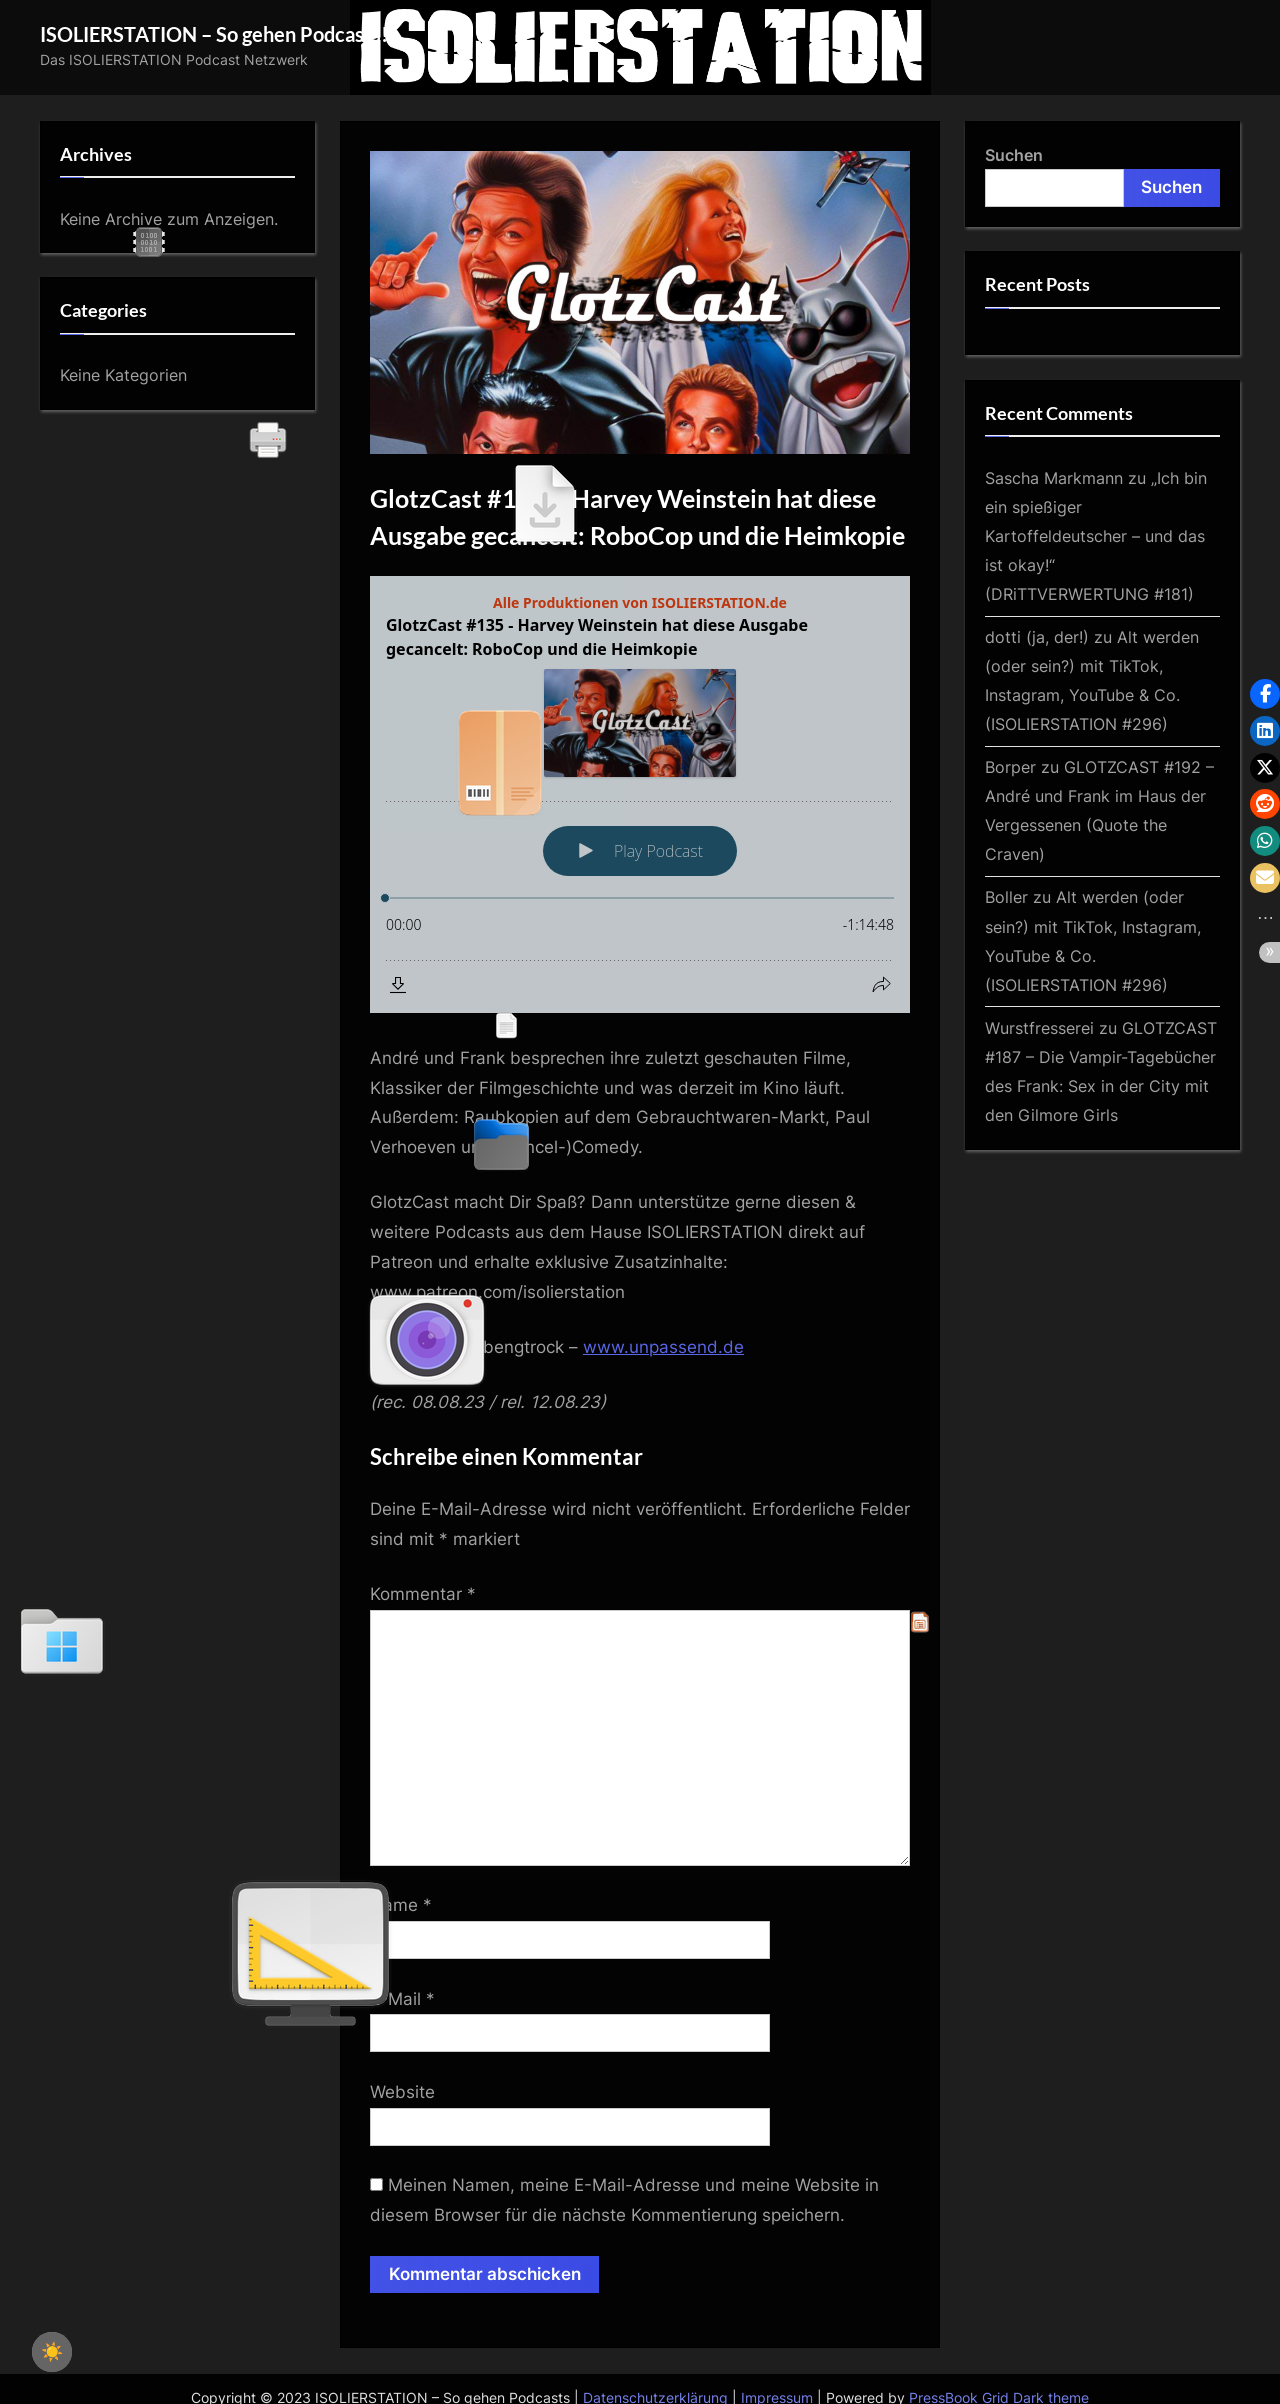  What do you see at coordinates (149, 242) in the screenshot?
I see `firmware file or binary data` at bounding box center [149, 242].